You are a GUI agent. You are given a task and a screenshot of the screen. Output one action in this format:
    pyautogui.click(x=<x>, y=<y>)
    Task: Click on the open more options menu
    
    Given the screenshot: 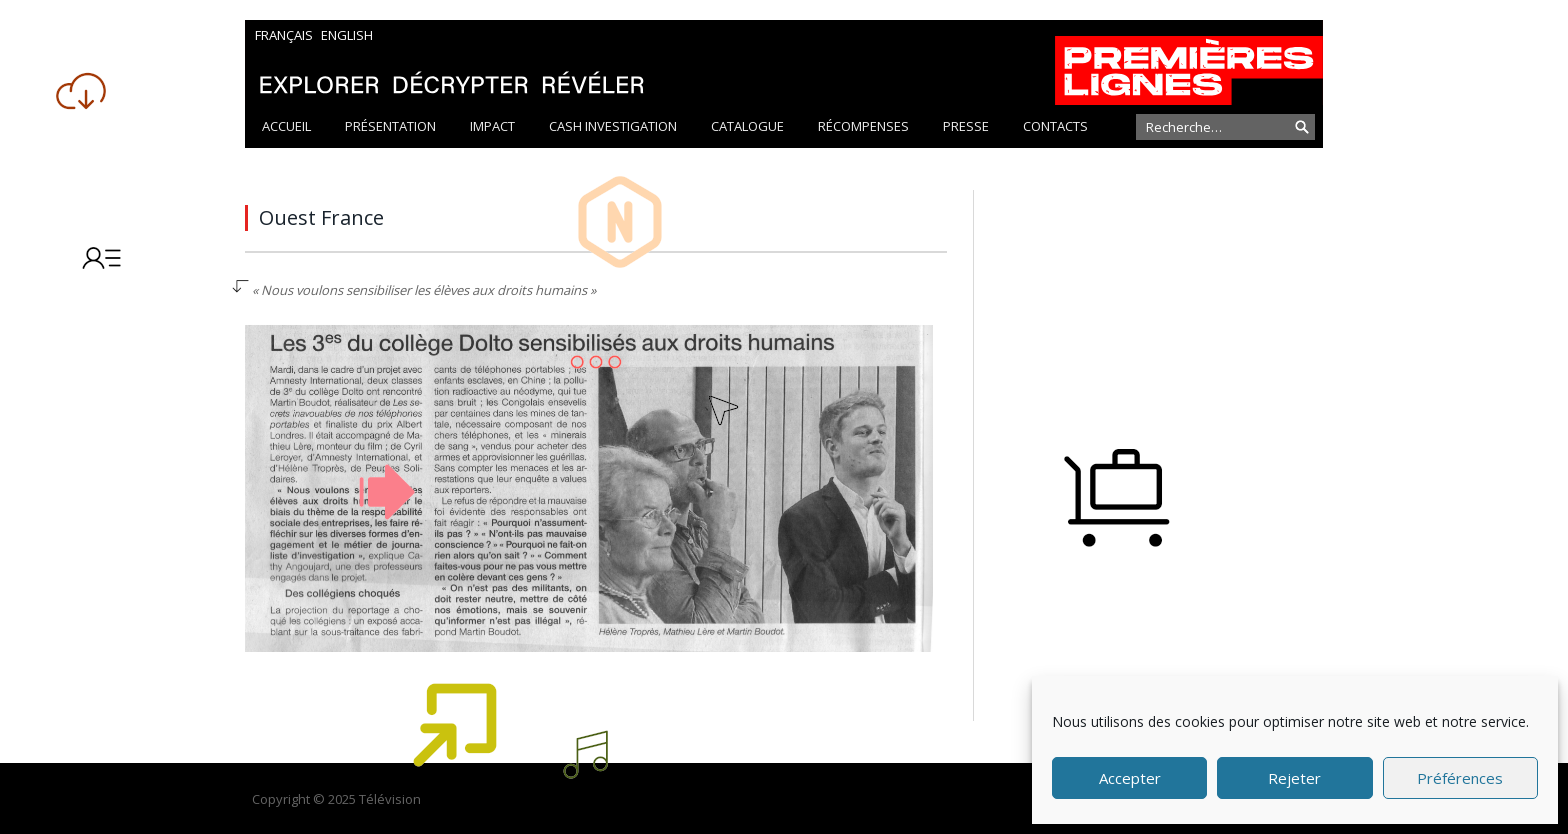 What is the action you would take?
    pyautogui.click(x=596, y=362)
    